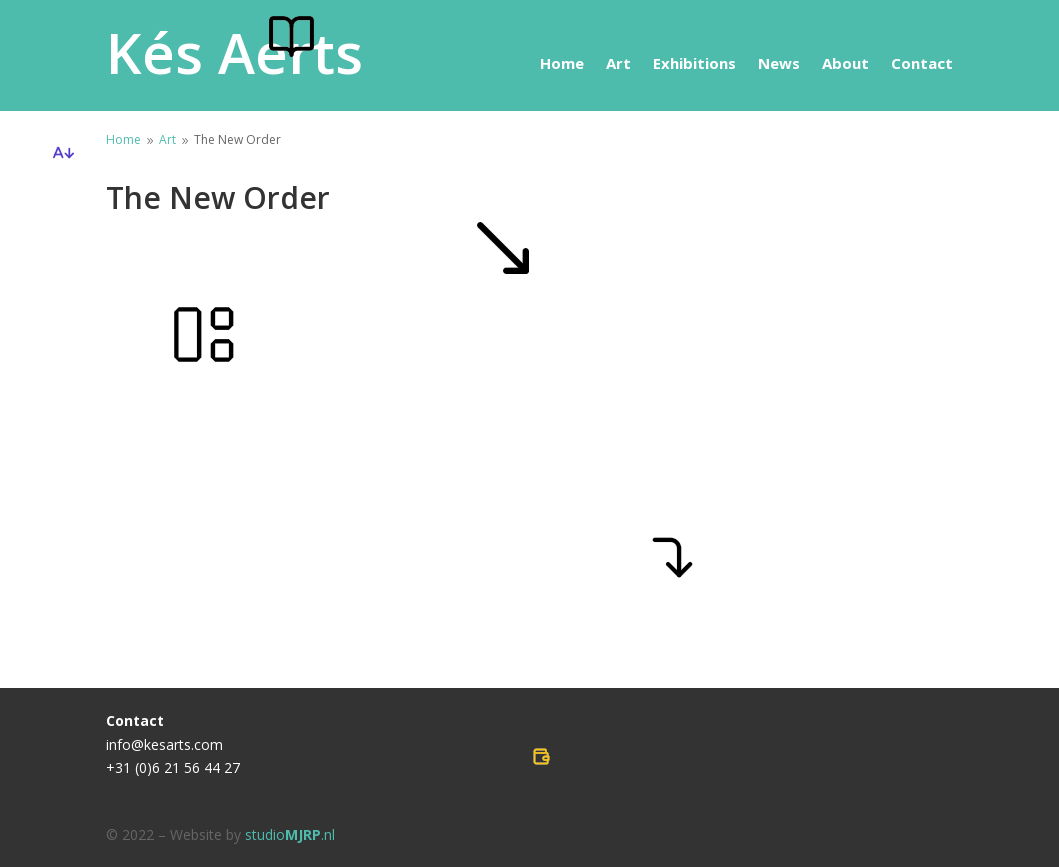  I want to click on move item to the bottom right, so click(503, 248).